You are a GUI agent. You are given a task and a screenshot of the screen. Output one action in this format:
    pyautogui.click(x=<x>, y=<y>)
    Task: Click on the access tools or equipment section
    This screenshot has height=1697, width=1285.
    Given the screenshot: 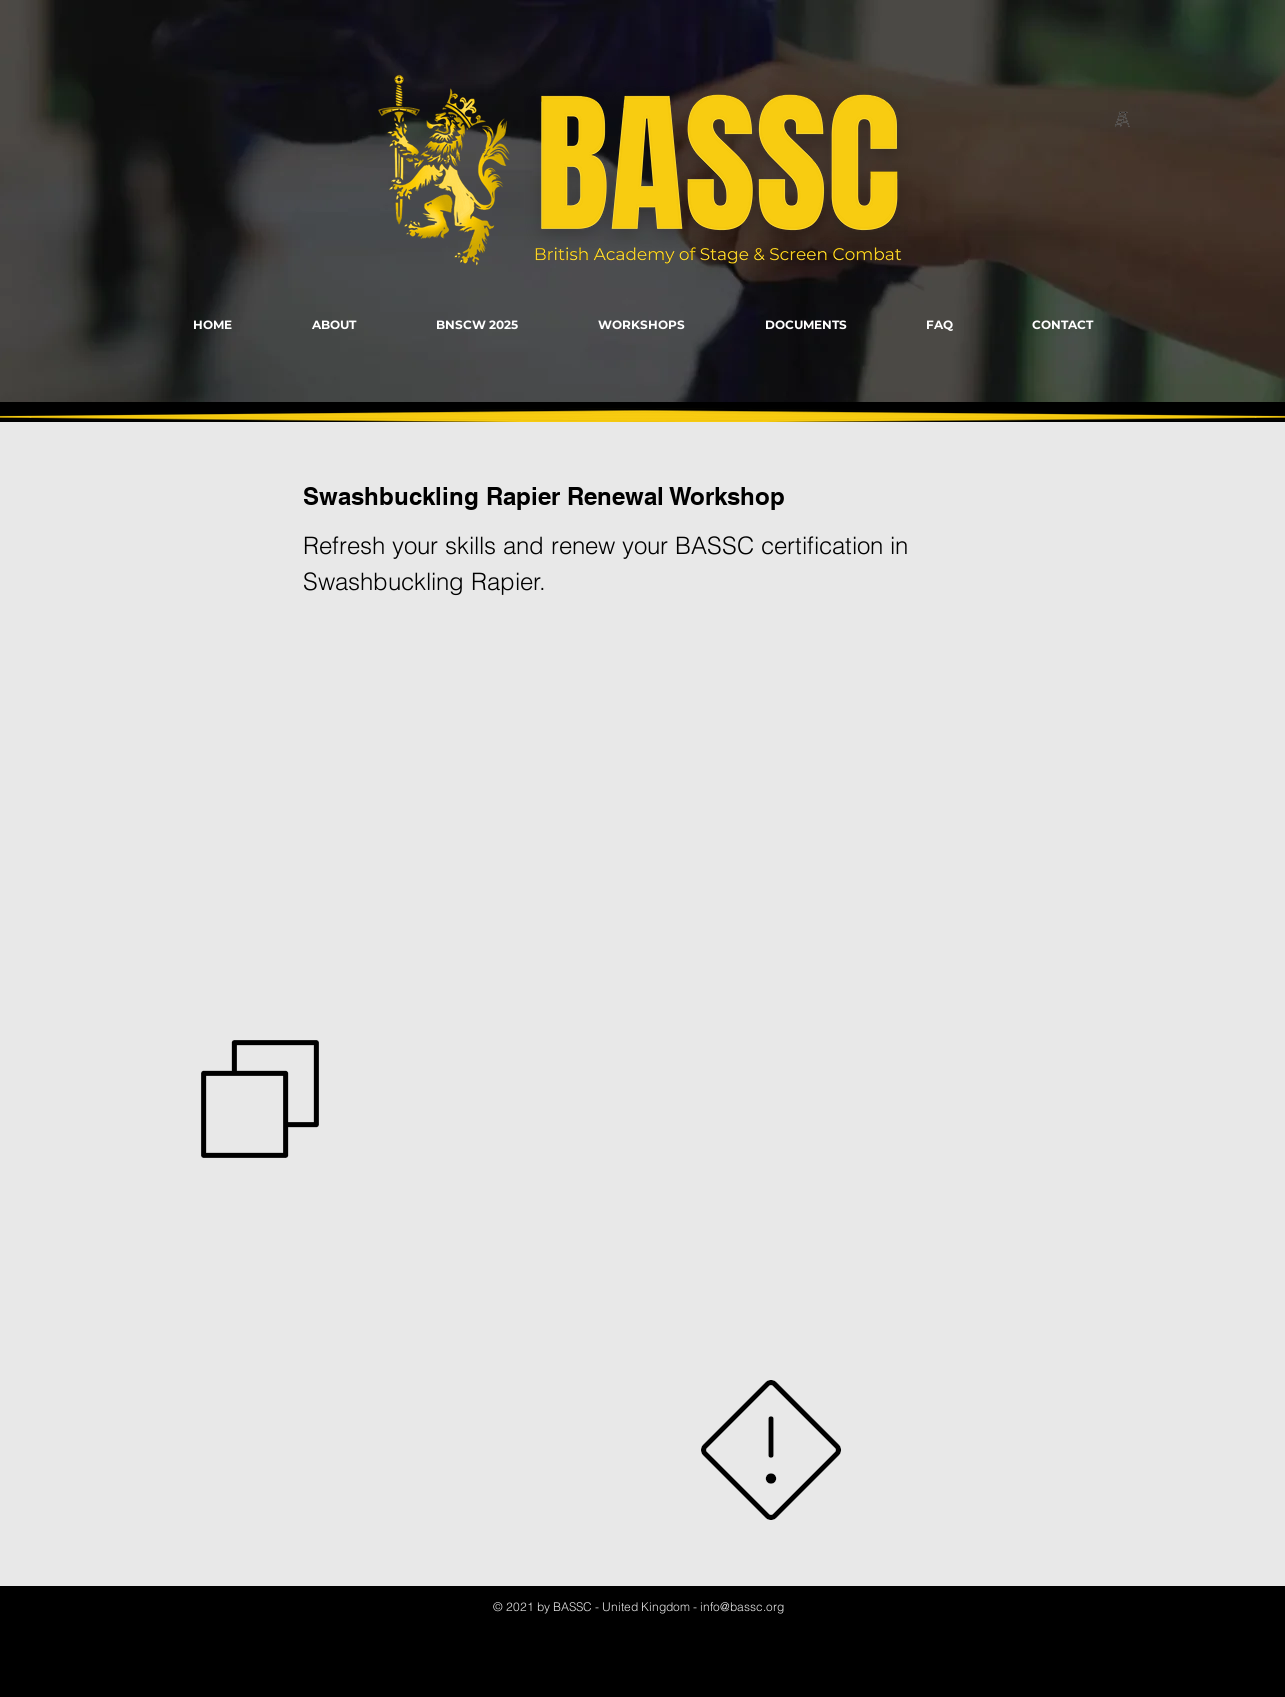 What is the action you would take?
    pyautogui.click(x=1122, y=119)
    